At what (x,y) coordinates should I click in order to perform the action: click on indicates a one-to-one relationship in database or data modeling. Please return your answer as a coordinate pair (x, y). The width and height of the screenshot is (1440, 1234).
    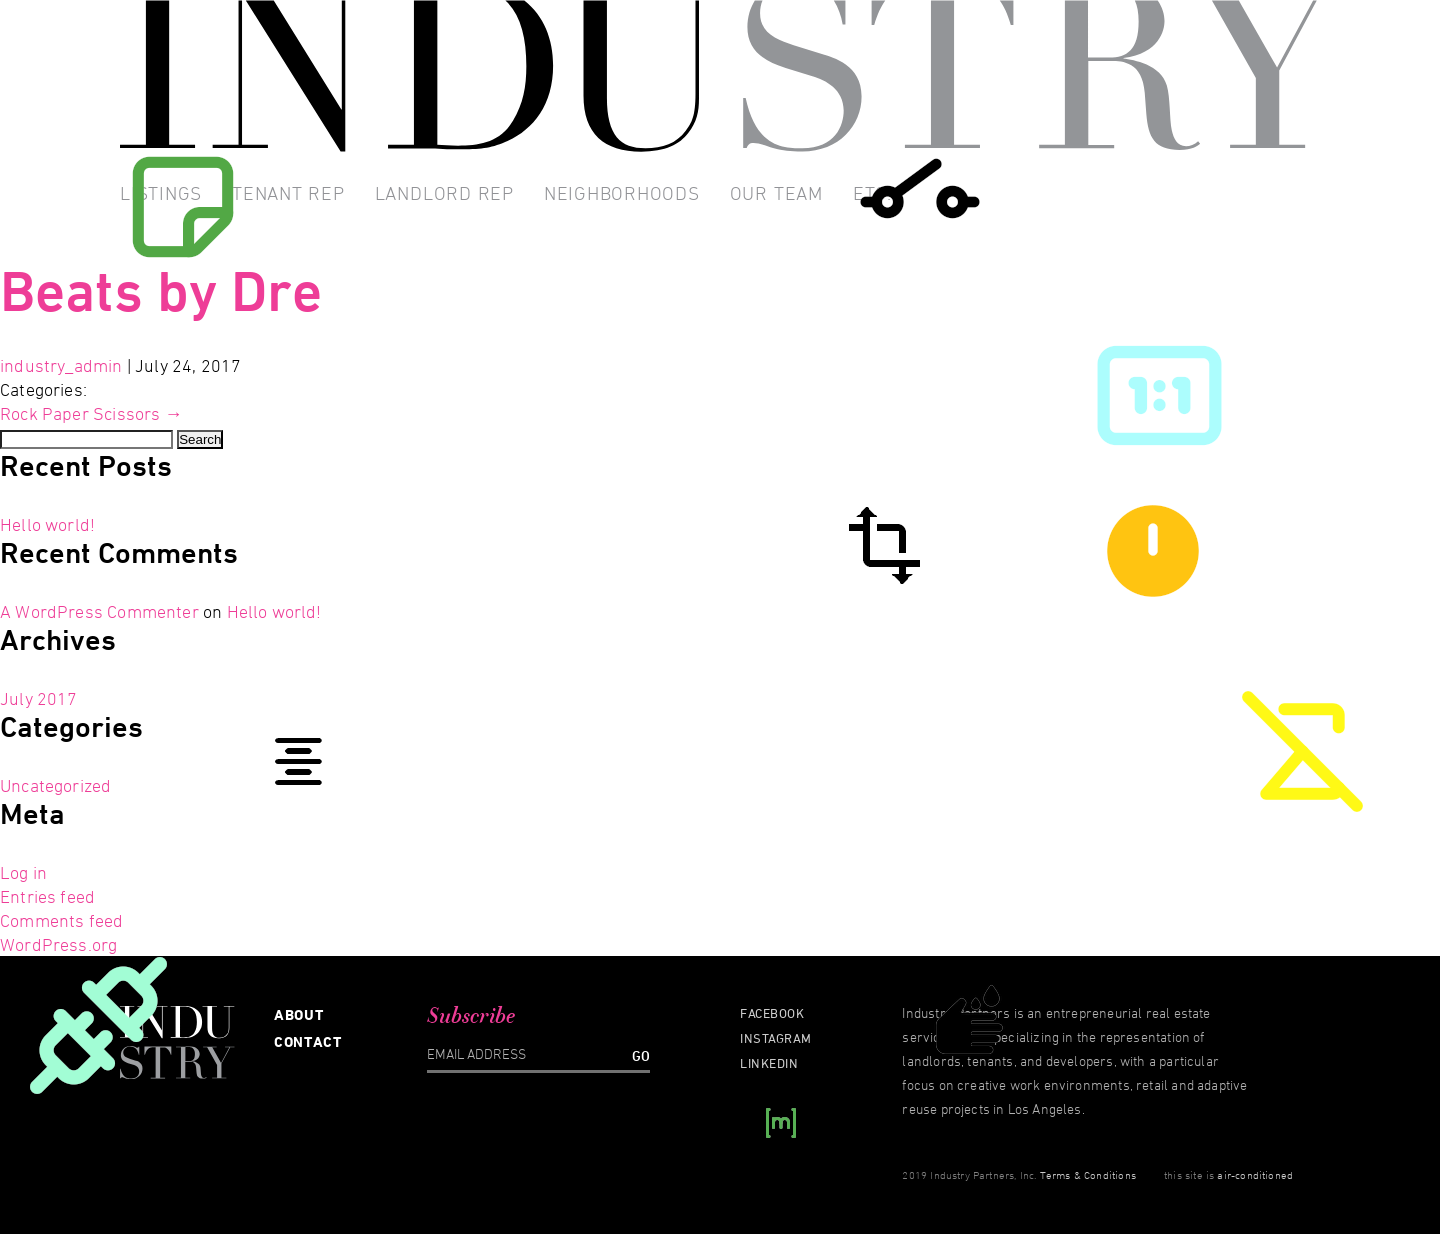
    Looking at the image, I should click on (1159, 395).